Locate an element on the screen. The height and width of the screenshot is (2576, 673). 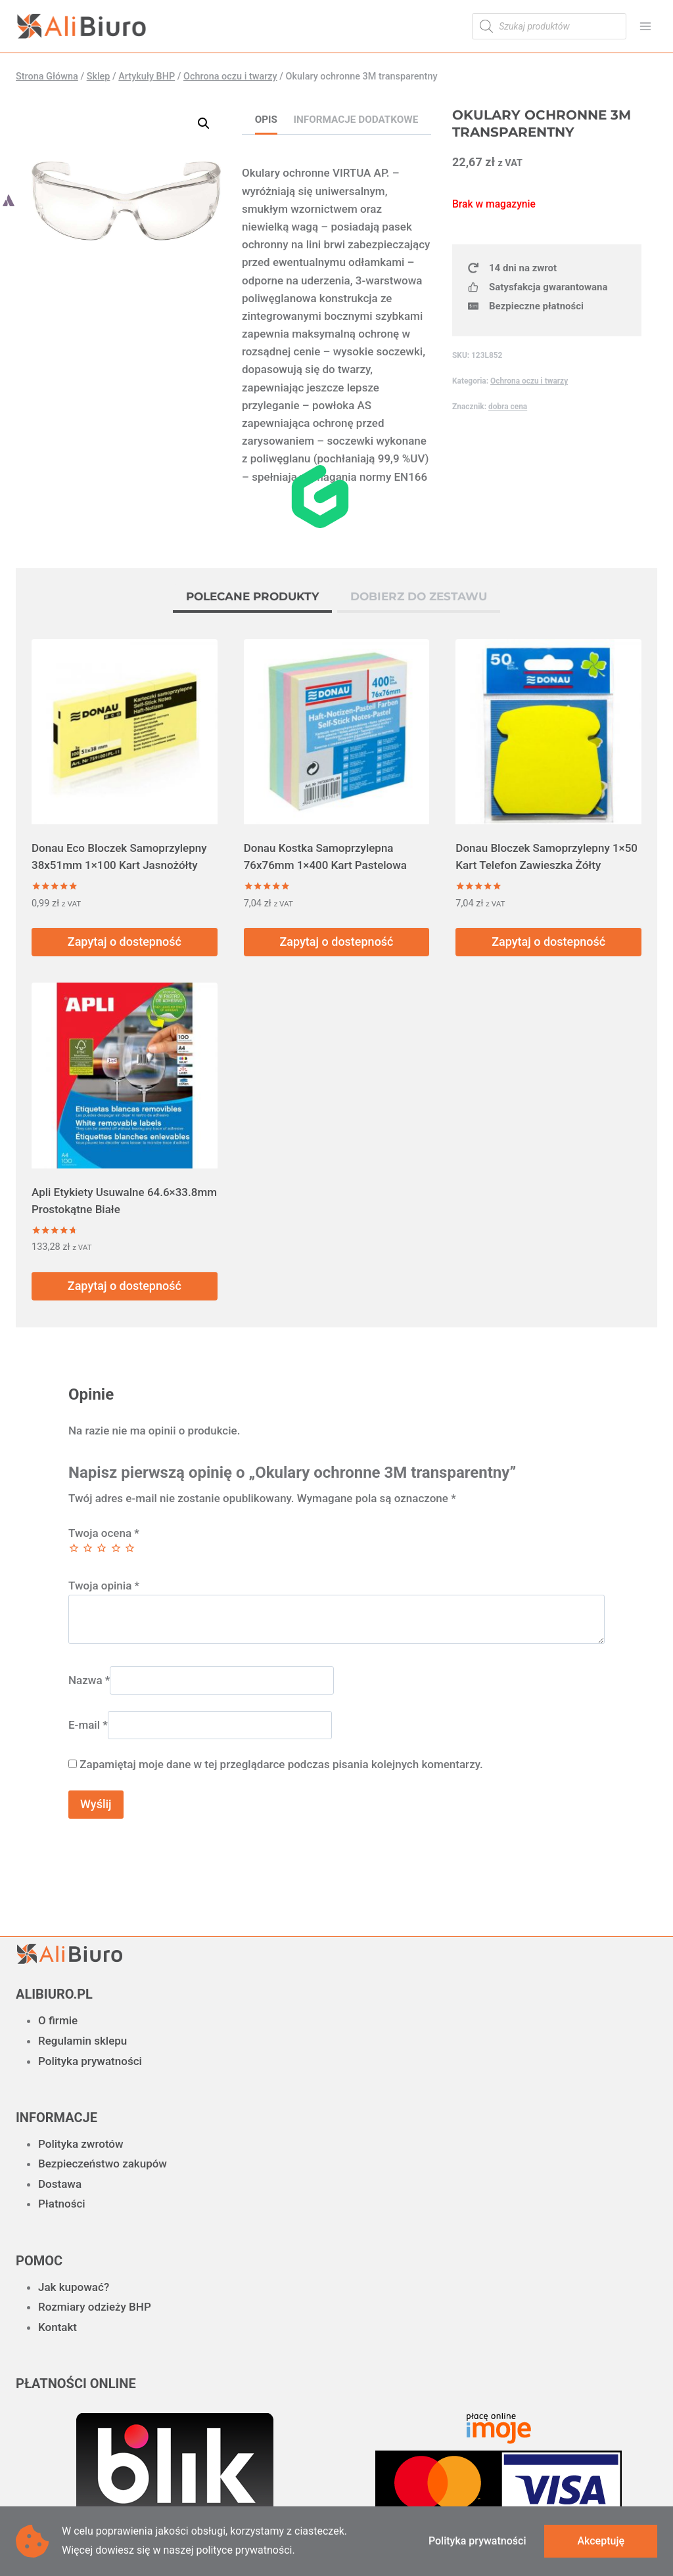
atlassian company logo is located at coordinates (9, 200).